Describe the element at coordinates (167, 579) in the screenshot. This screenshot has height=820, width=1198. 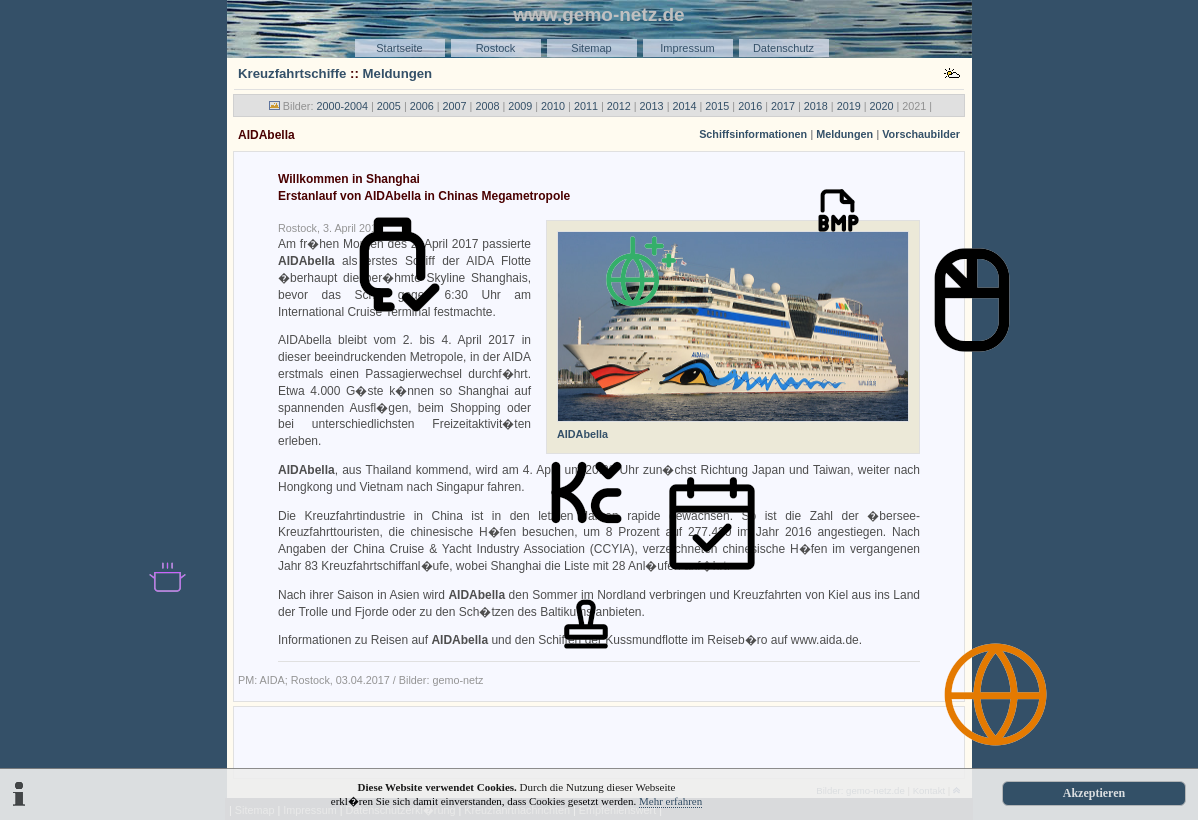
I see `access recipes or cooking features` at that location.